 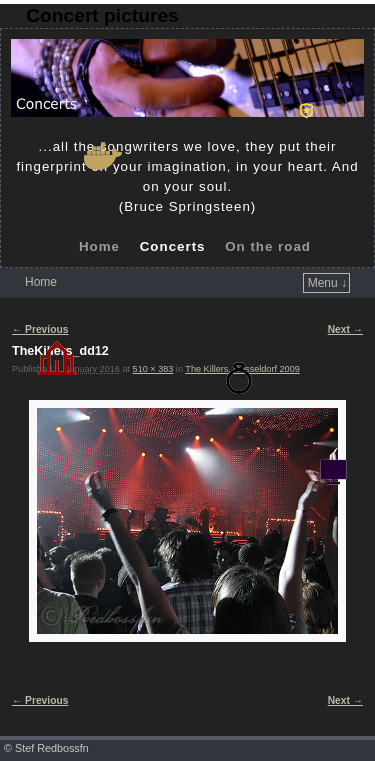 I want to click on access desktop or computer settings, so click(x=333, y=471).